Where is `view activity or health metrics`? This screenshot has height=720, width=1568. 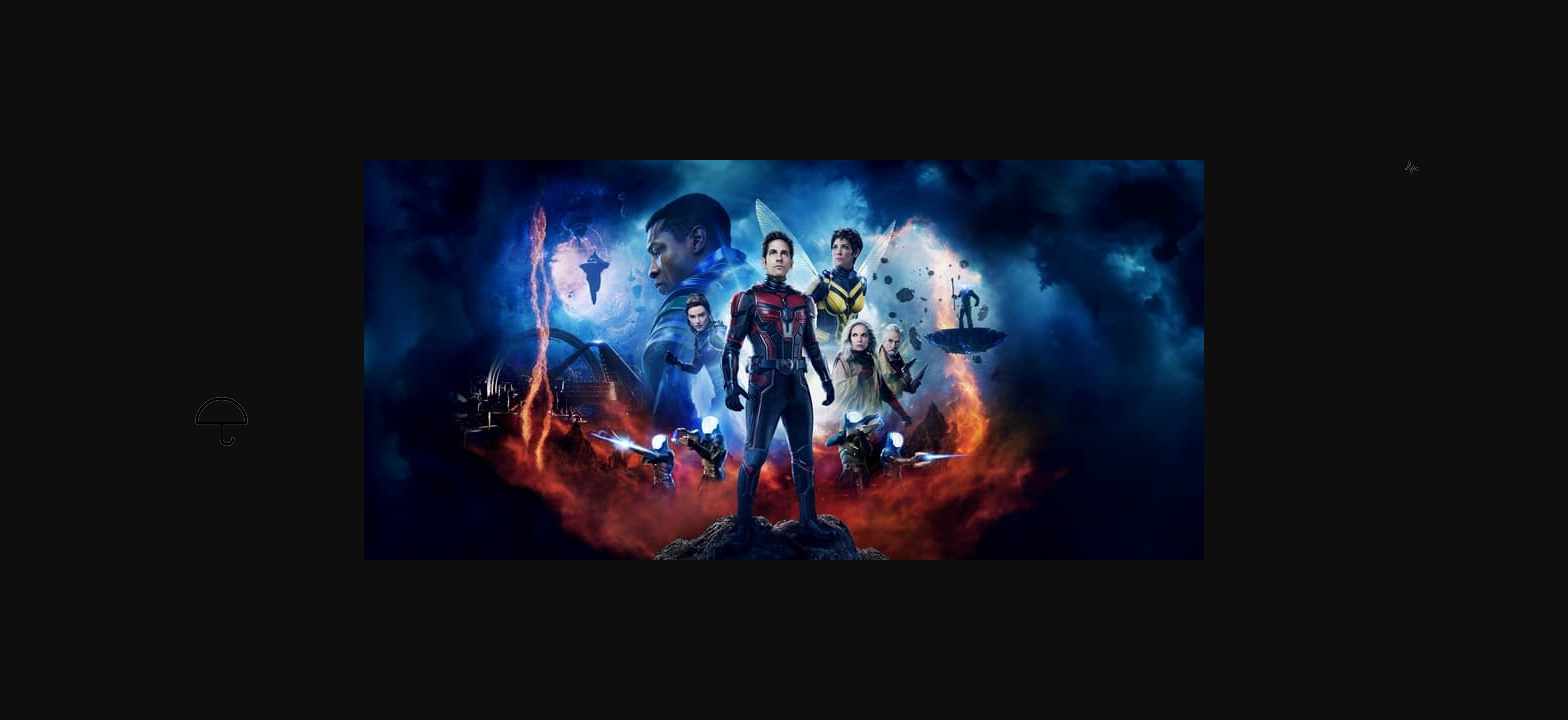
view activity or health metrics is located at coordinates (1412, 167).